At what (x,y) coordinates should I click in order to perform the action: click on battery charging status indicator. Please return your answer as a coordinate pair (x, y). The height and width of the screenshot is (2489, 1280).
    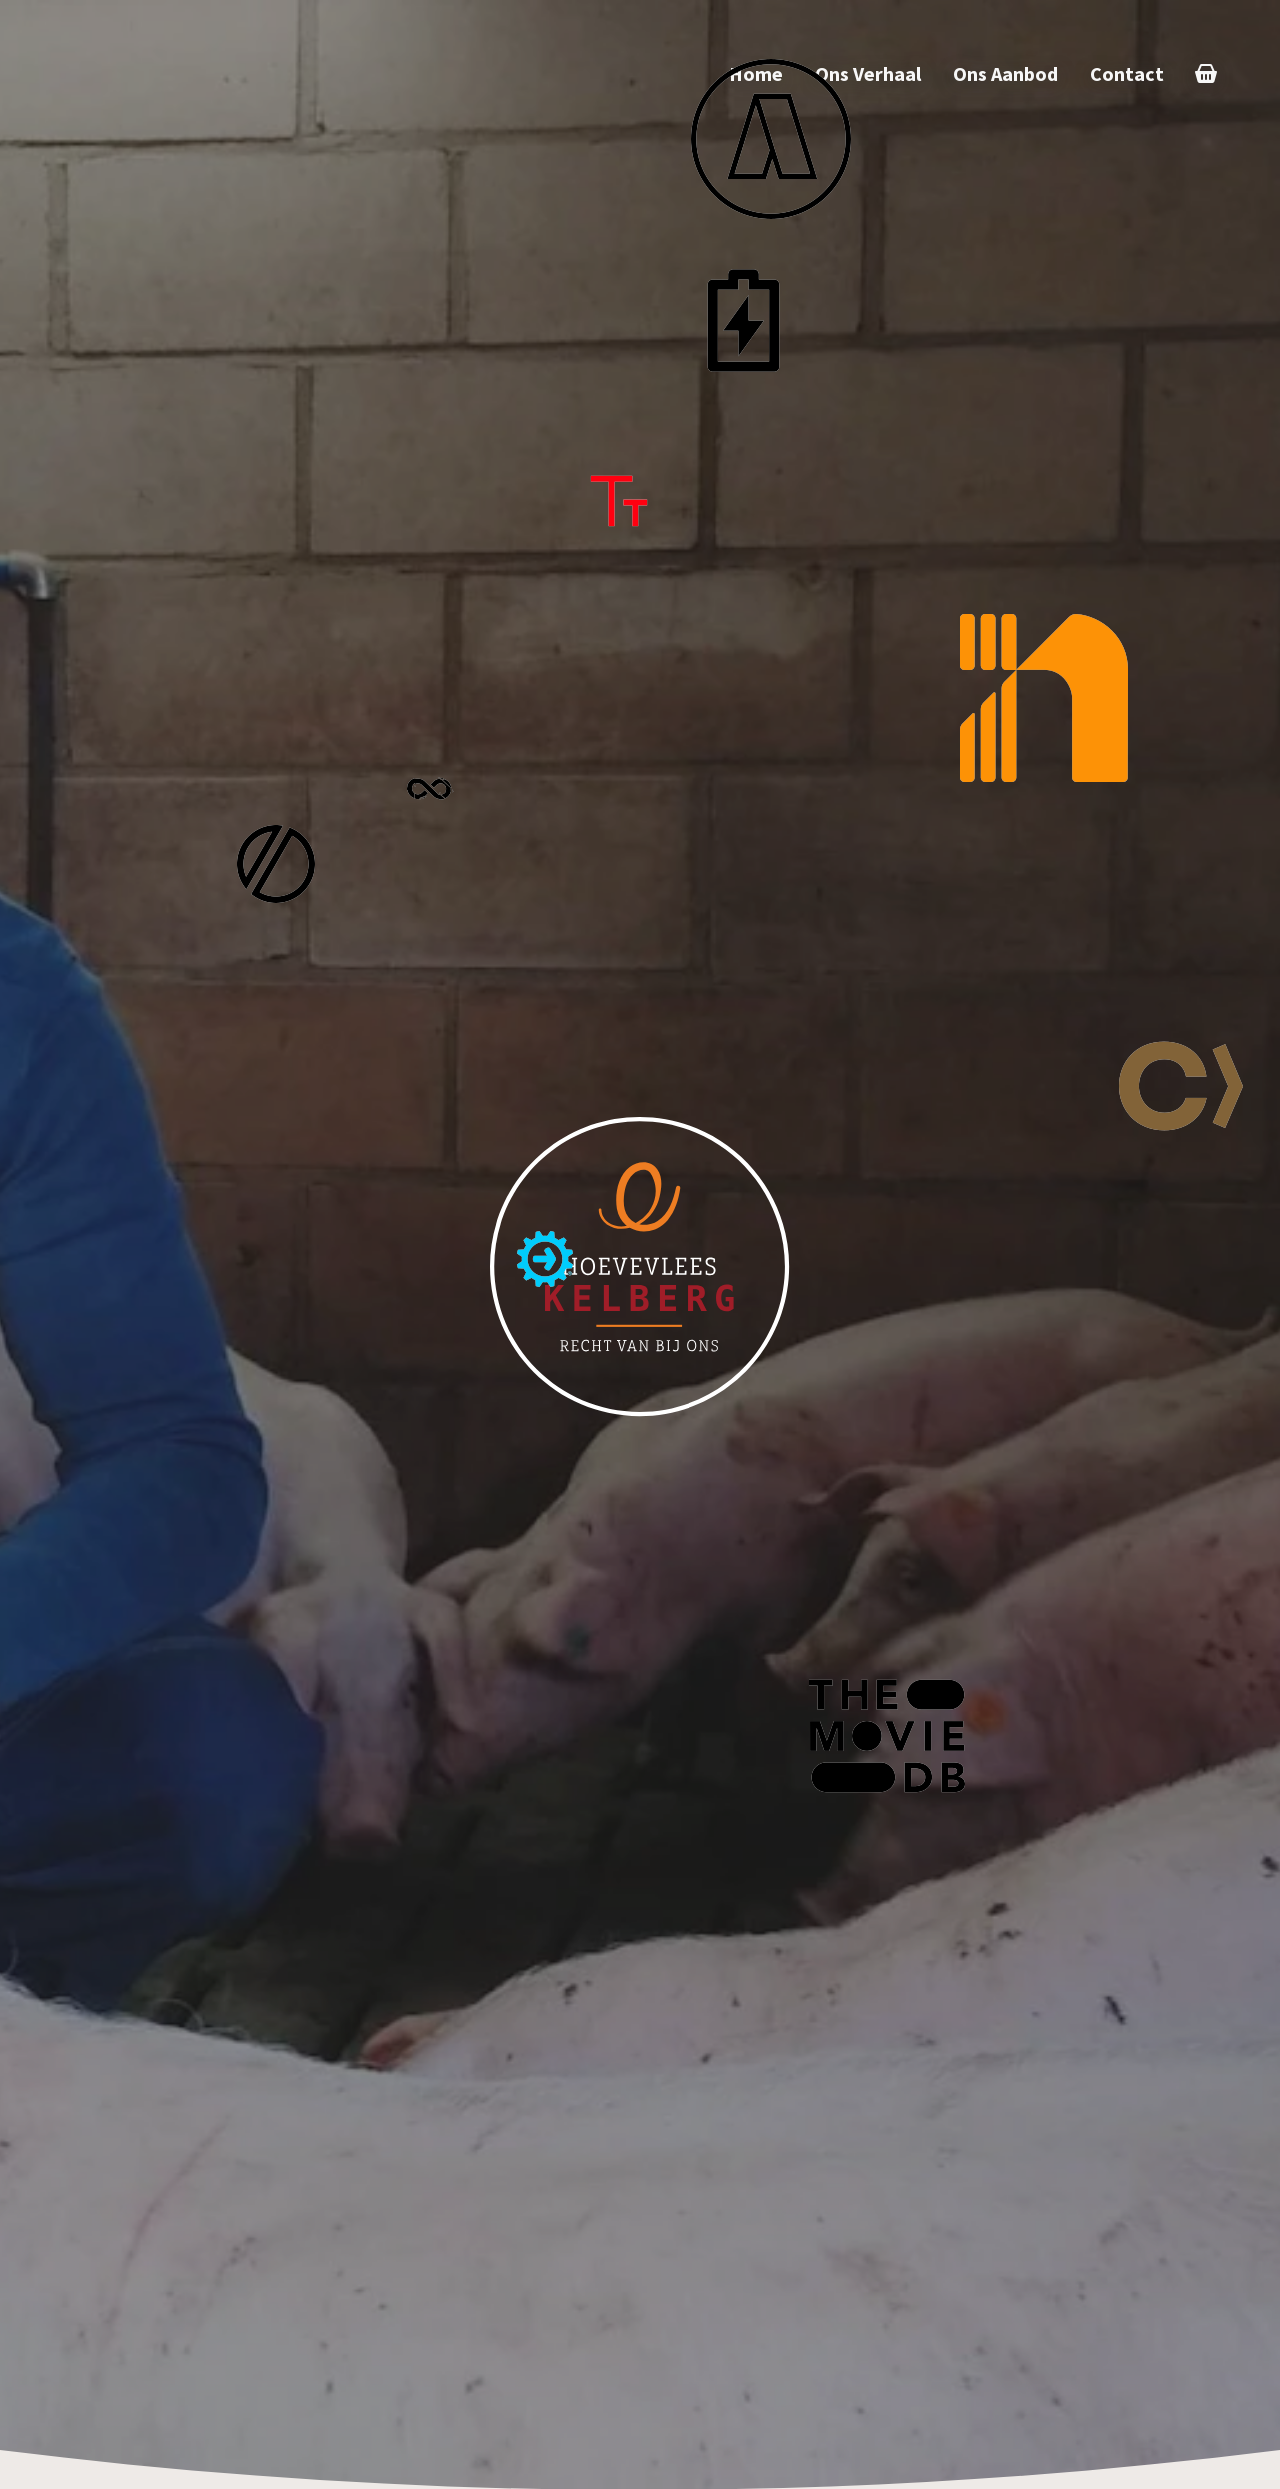
    Looking at the image, I should click on (743, 320).